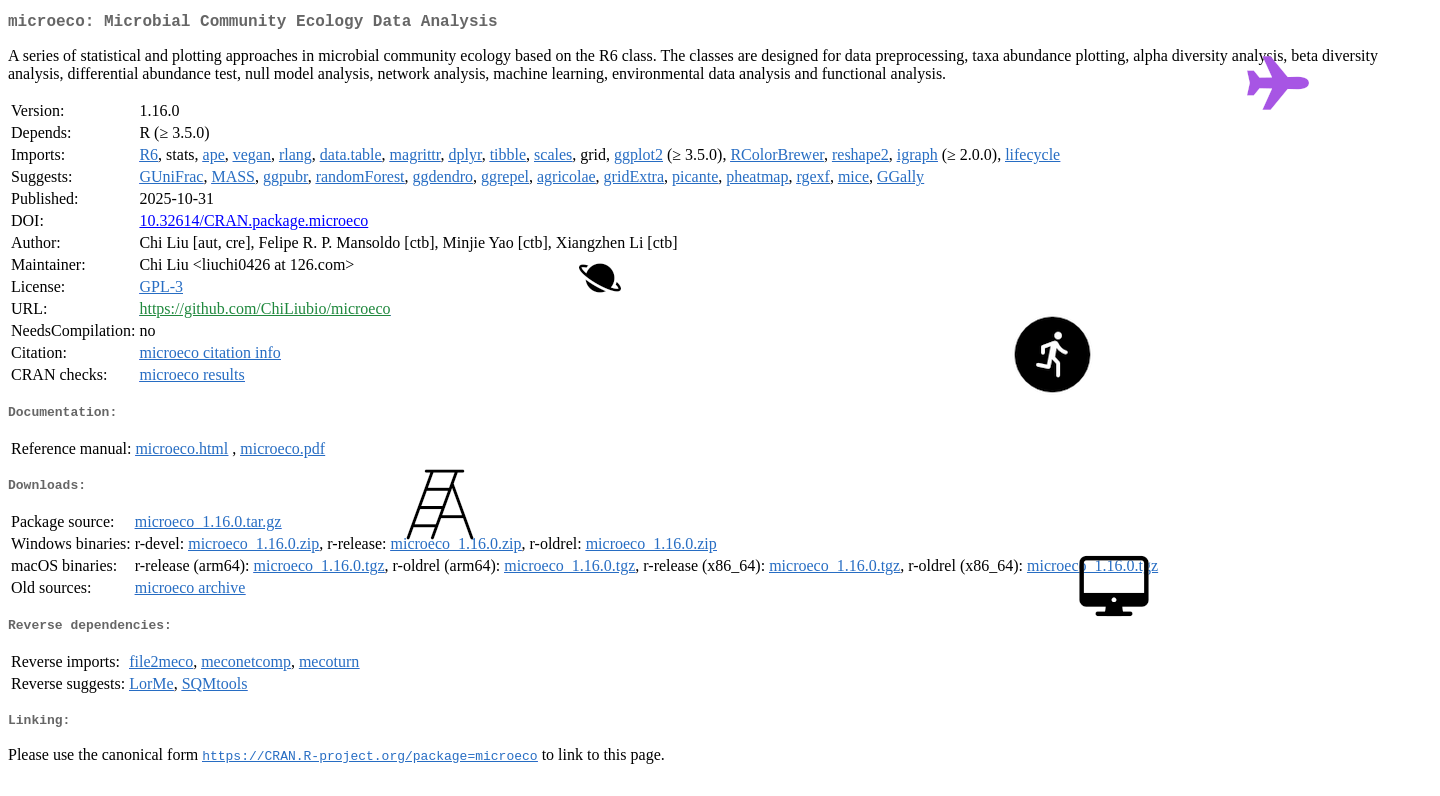 The width and height of the screenshot is (1440, 796). I want to click on start running or jogging activity, so click(1052, 354).